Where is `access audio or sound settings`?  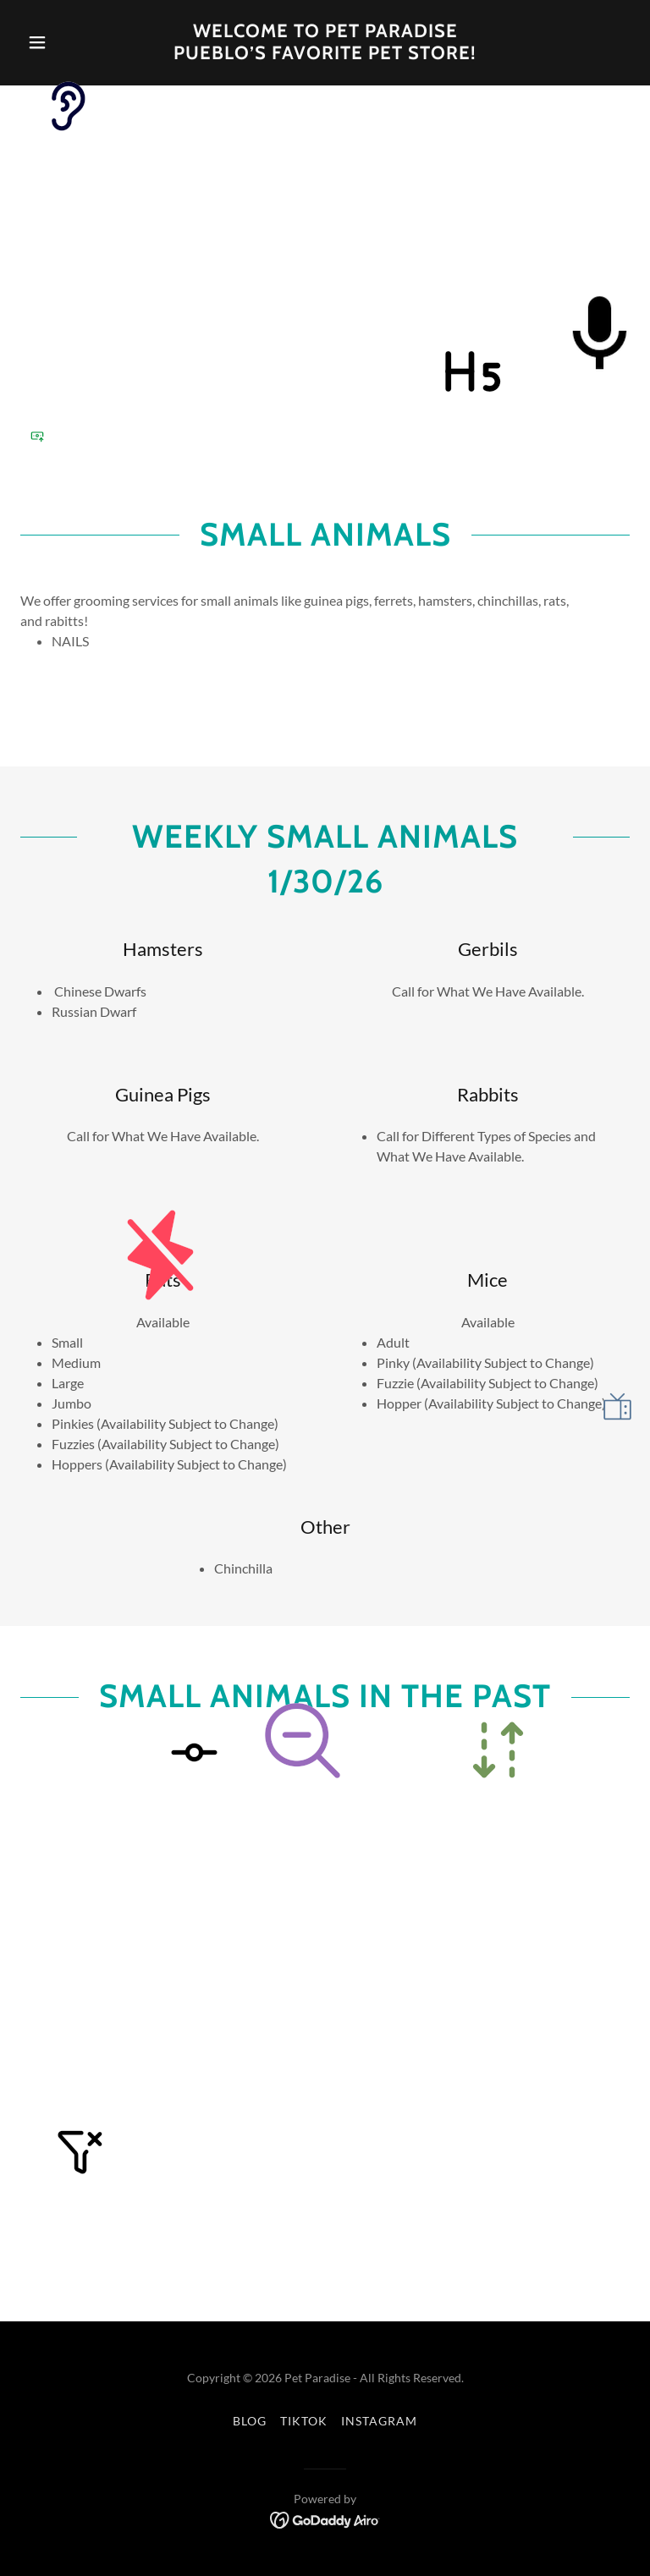
access audio or sound settings is located at coordinates (67, 106).